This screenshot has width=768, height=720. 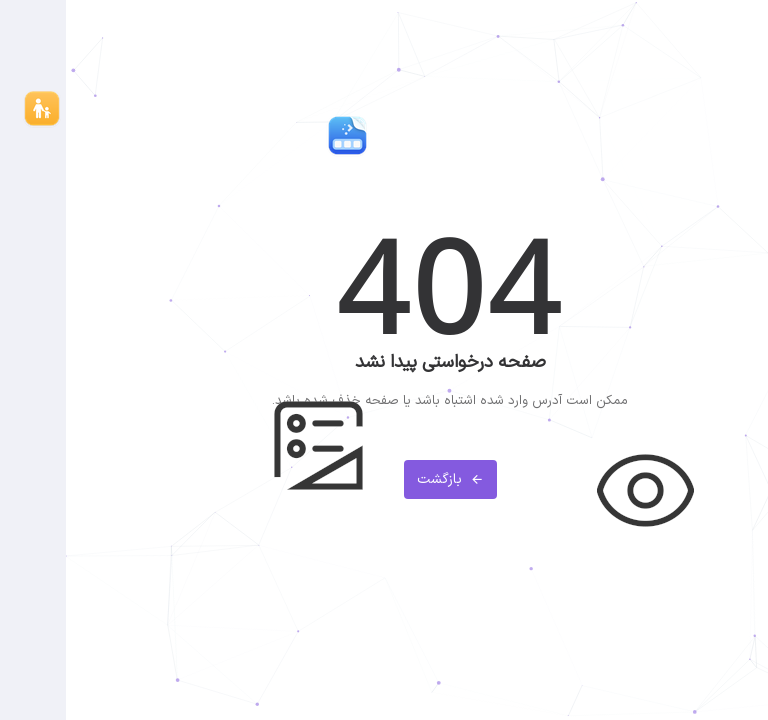 I want to click on access visibility or display settings, so click(x=645, y=490).